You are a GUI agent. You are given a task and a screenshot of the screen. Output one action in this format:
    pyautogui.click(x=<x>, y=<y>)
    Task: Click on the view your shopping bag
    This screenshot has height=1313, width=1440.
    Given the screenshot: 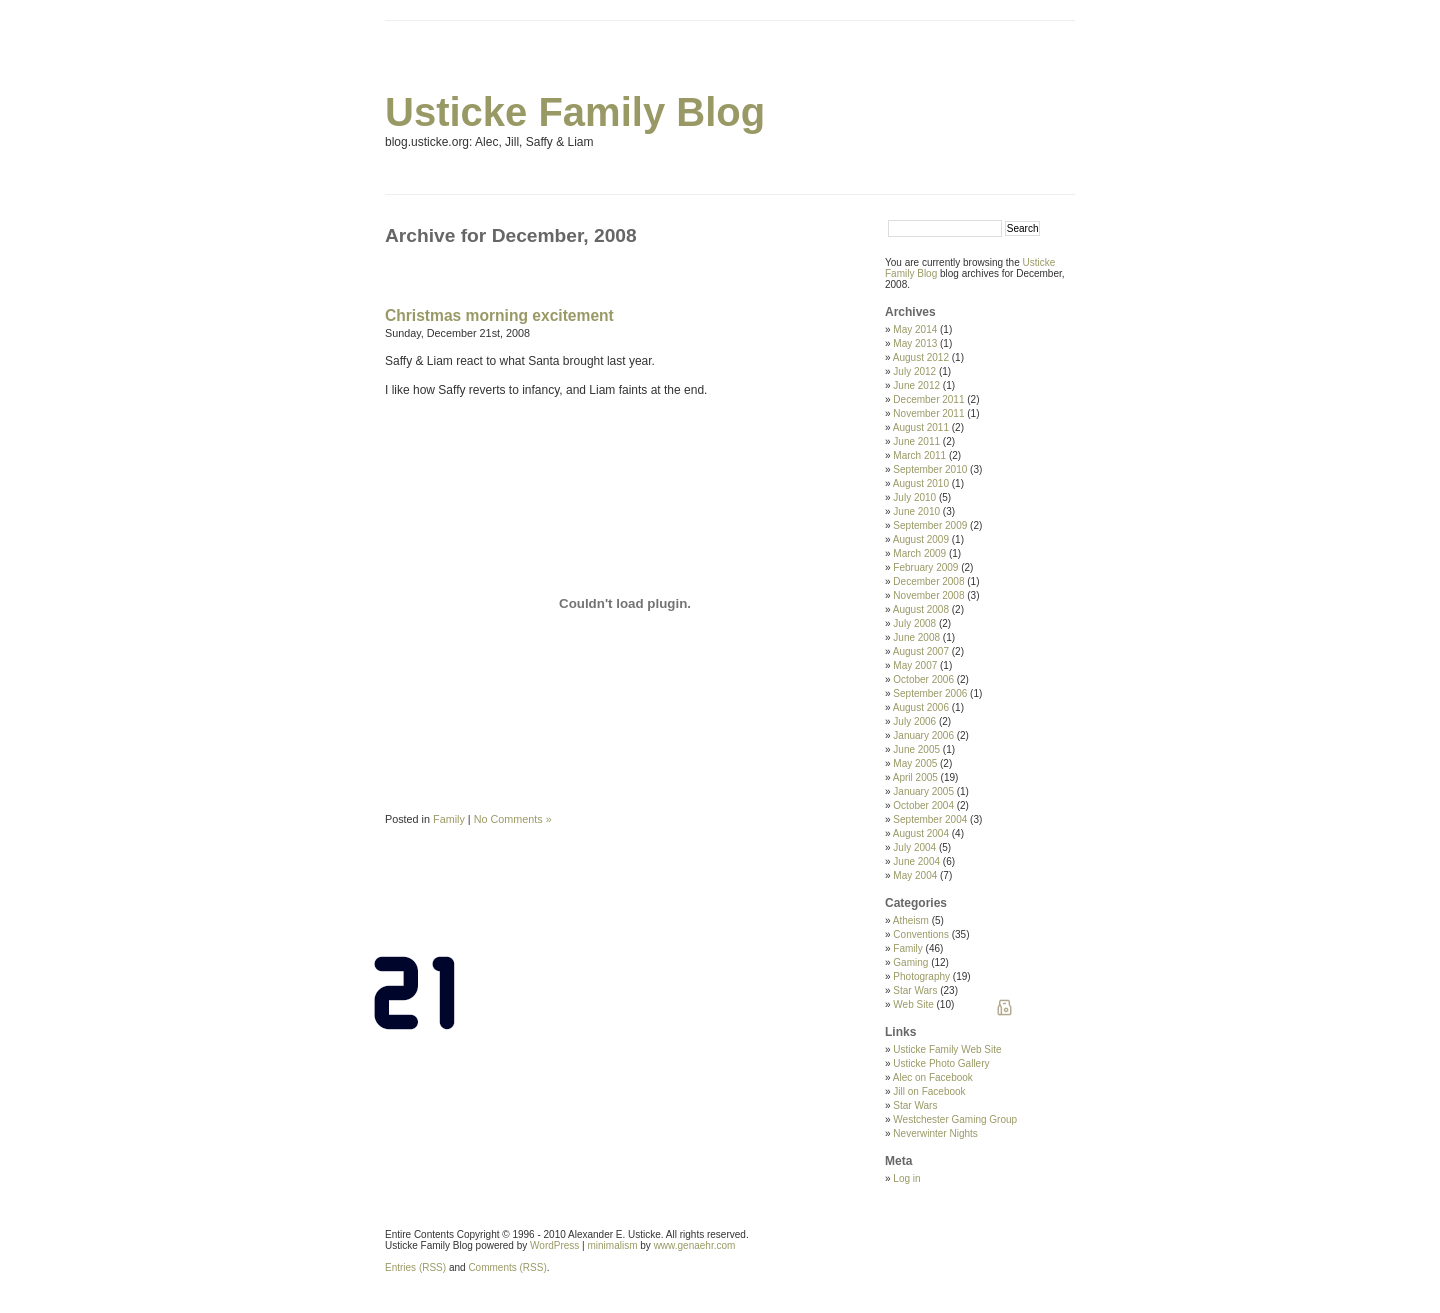 What is the action you would take?
    pyautogui.click(x=1004, y=1007)
    